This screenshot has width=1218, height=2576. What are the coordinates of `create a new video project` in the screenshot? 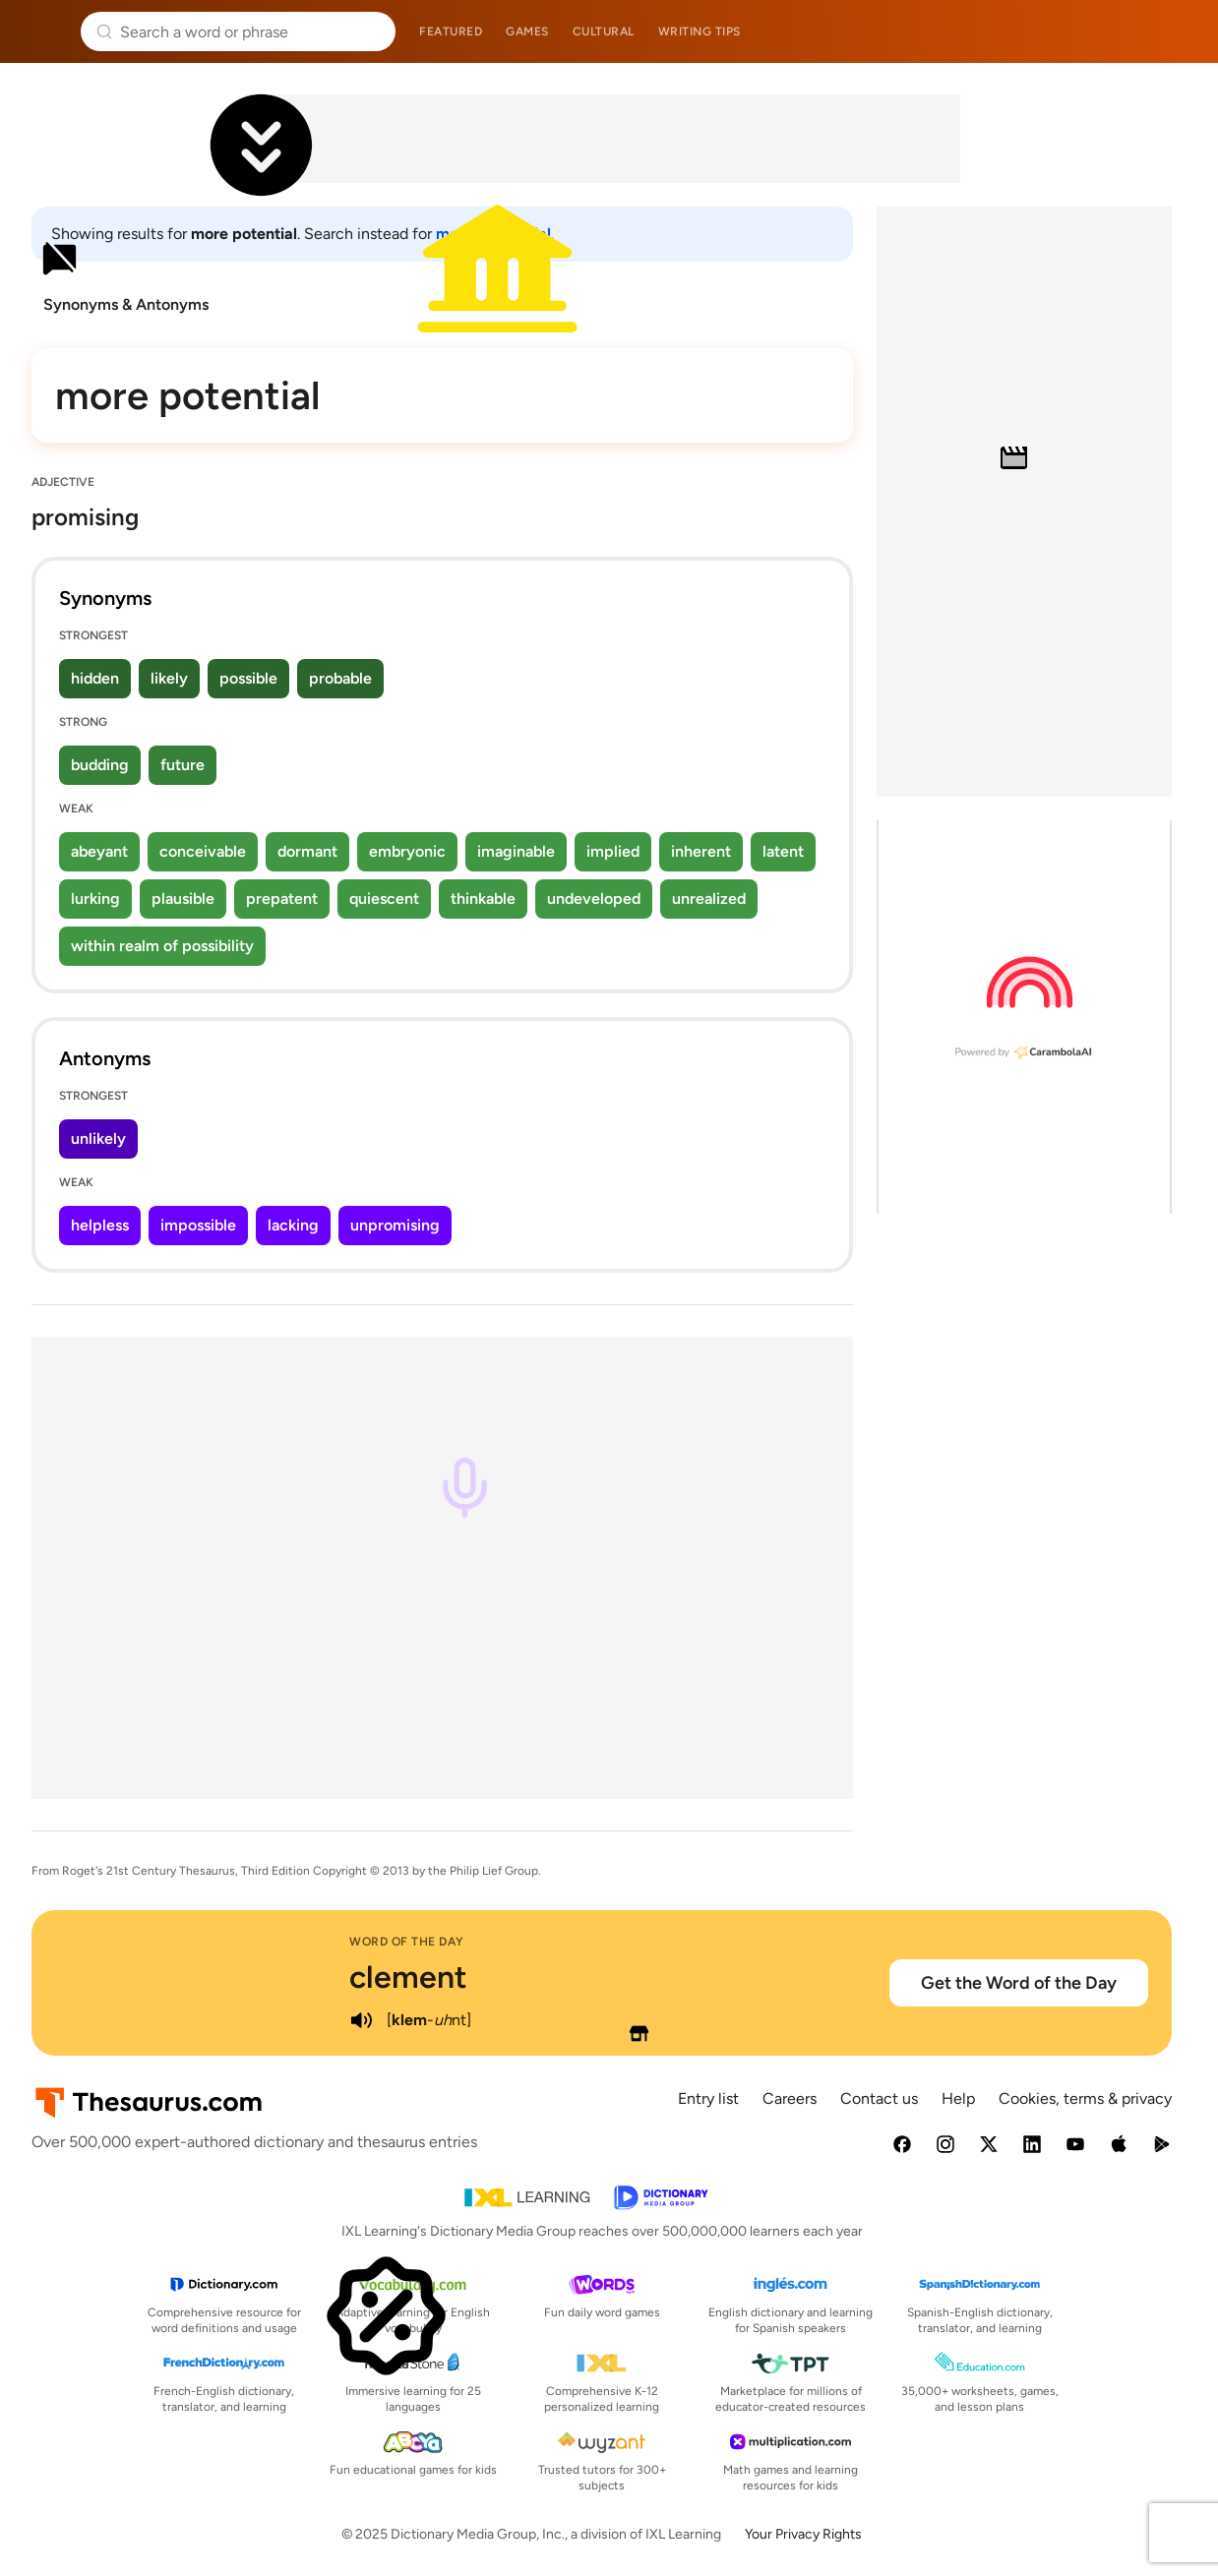 It's located at (1013, 457).